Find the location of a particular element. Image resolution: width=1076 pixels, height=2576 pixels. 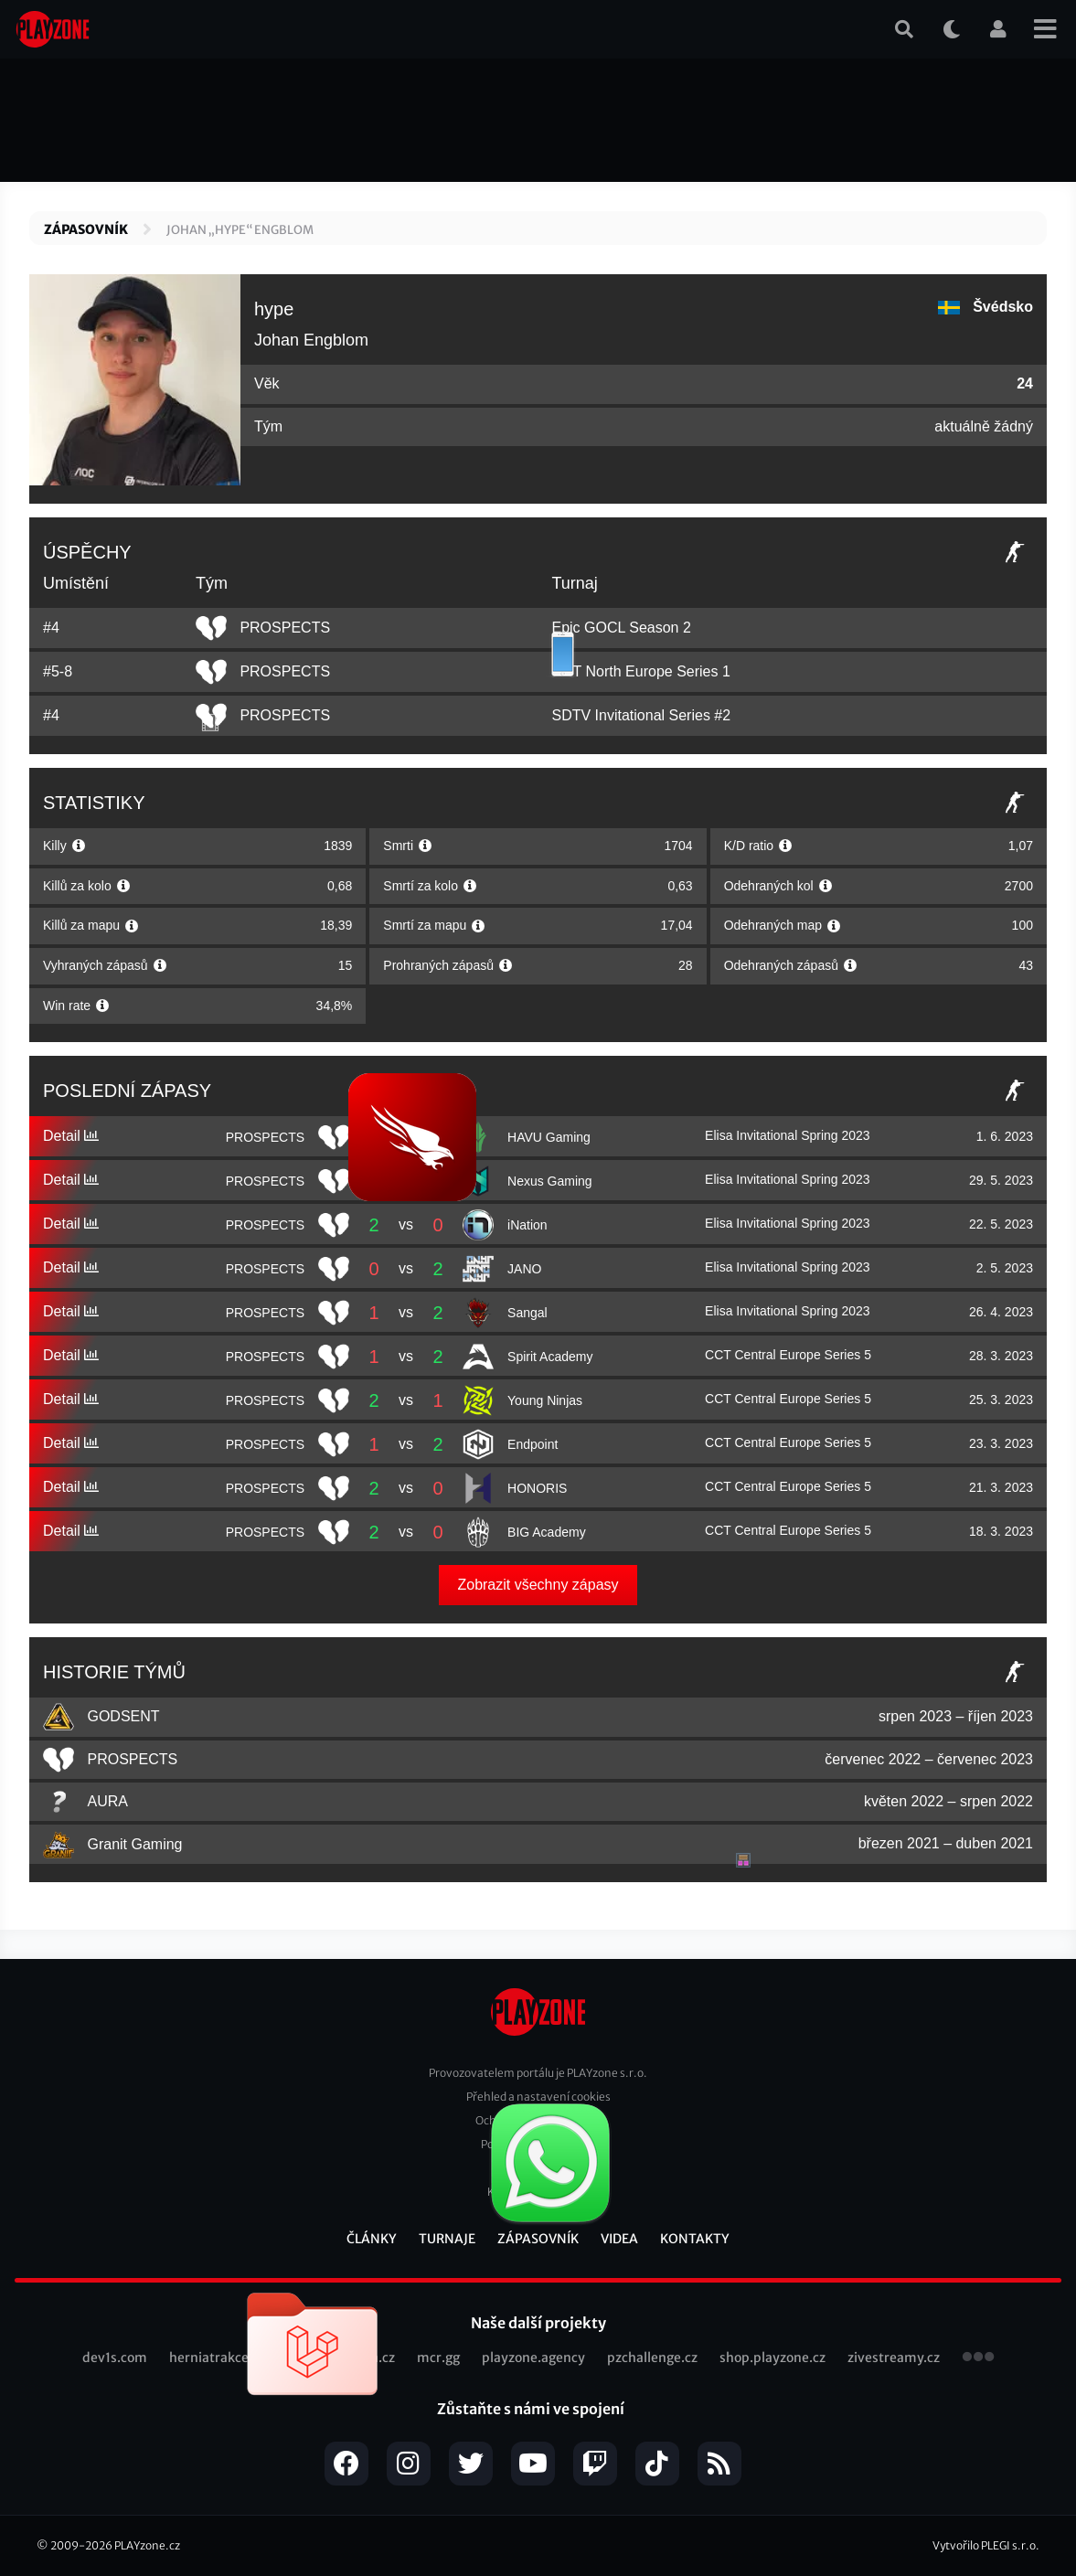

indicates a connected iPhone device is located at coordinates (562, 655).